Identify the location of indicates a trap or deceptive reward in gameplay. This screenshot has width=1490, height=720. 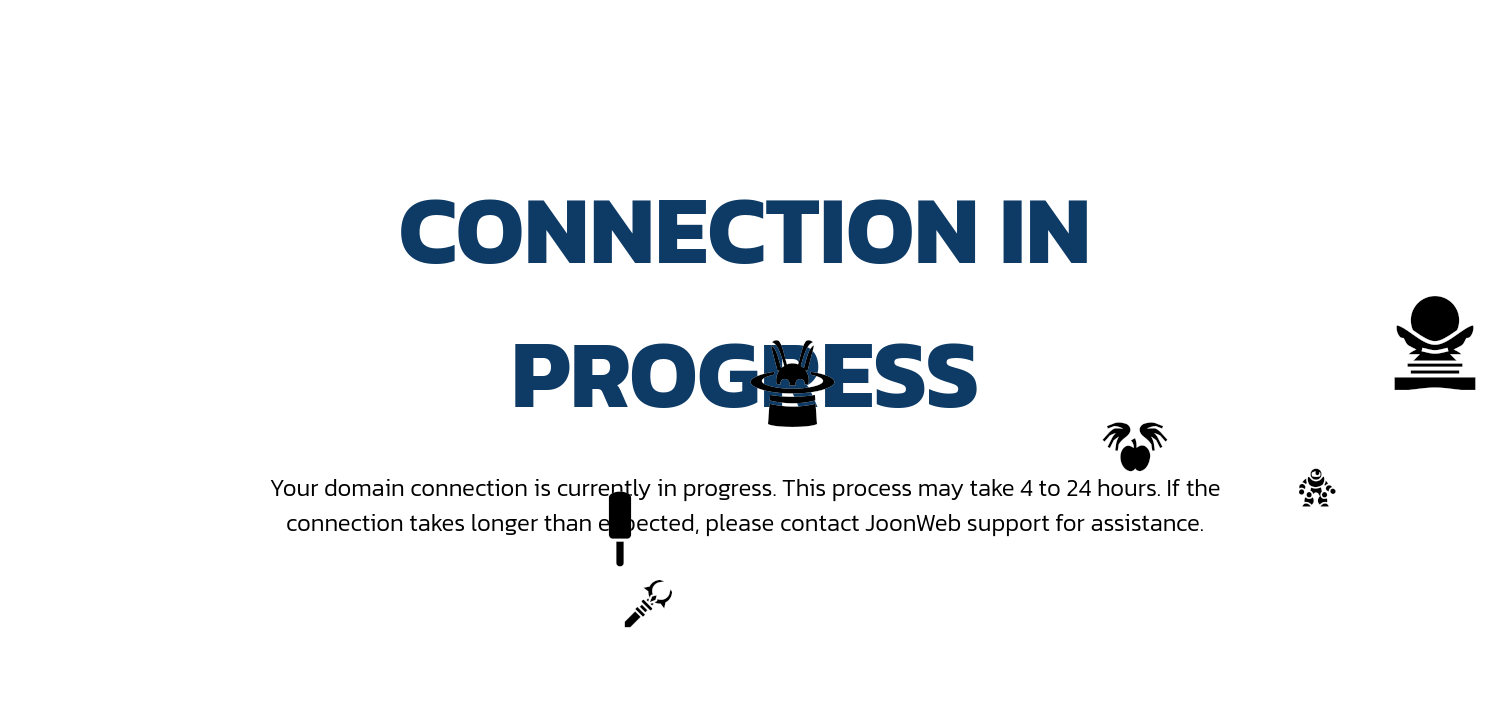
(1135, 444).